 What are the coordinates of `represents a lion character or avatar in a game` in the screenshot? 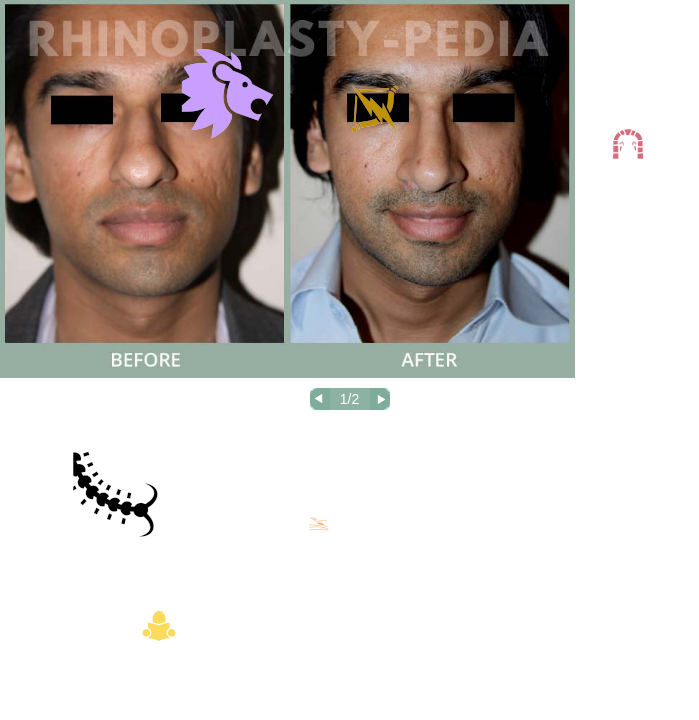 It's located at (228, 95).